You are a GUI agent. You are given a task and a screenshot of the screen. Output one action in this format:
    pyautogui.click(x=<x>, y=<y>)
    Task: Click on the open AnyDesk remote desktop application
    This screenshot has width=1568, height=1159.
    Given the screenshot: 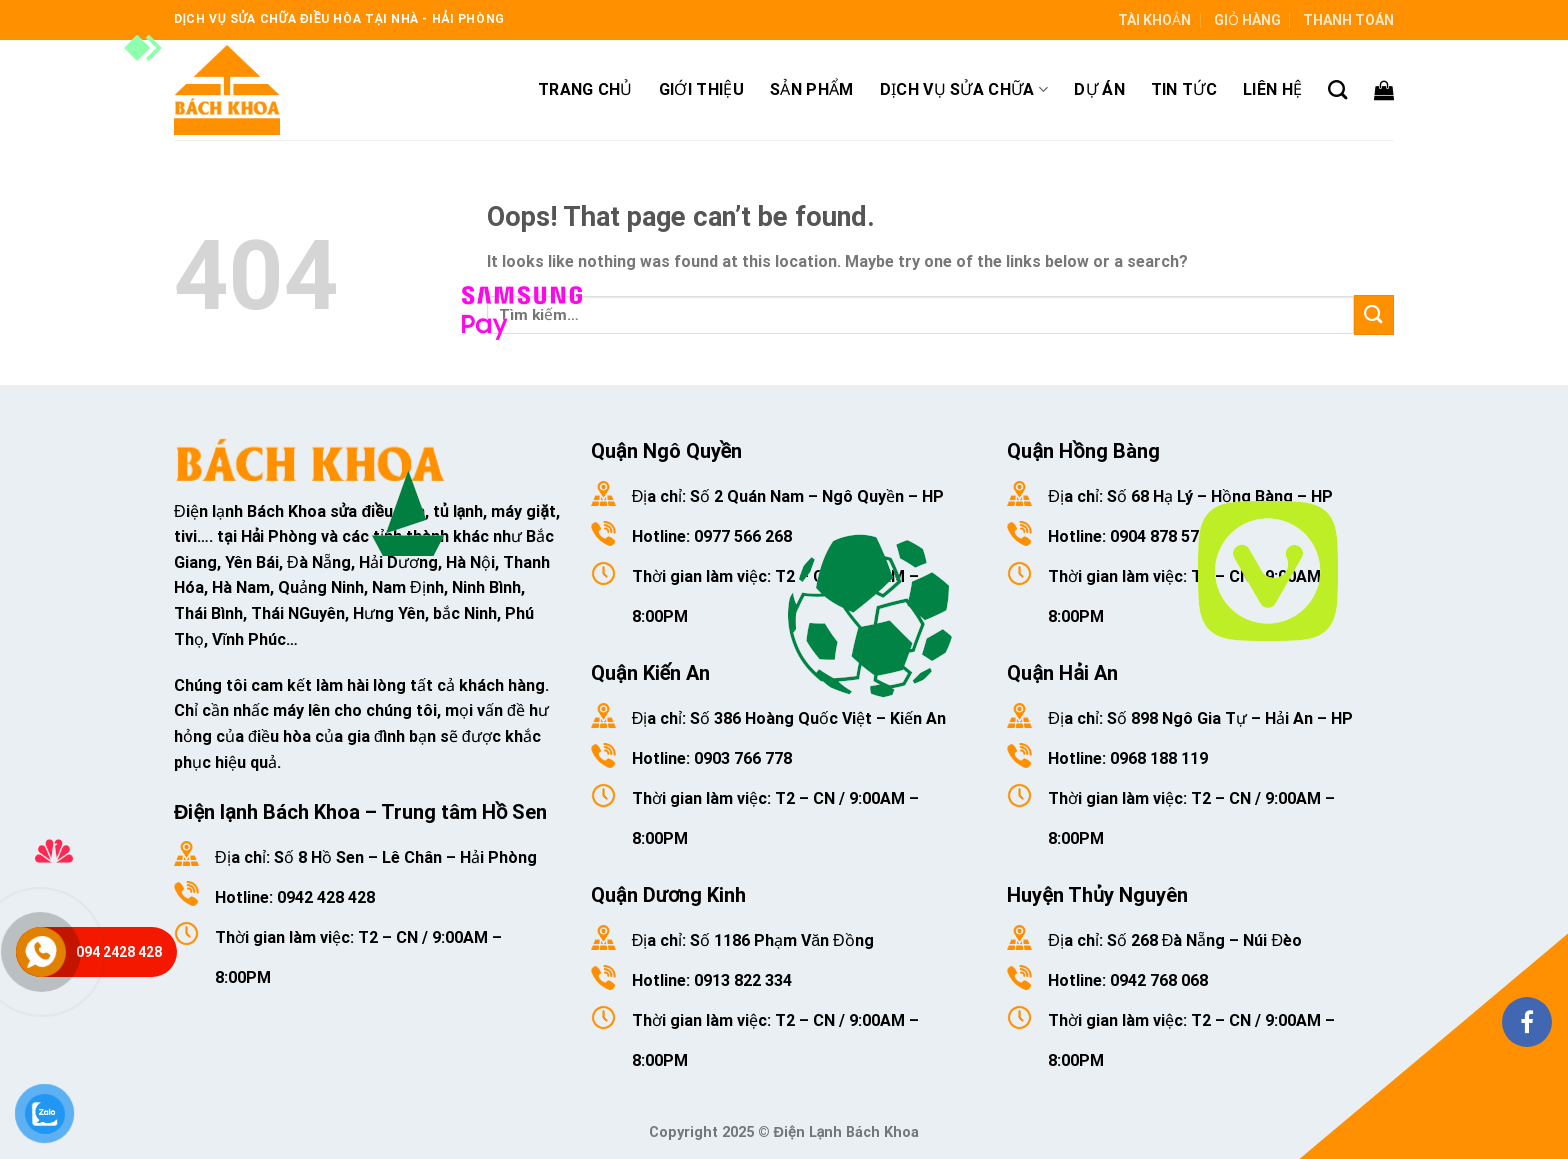 What is the action you would take?
    pyautogui.click(x=143, y=48)
    